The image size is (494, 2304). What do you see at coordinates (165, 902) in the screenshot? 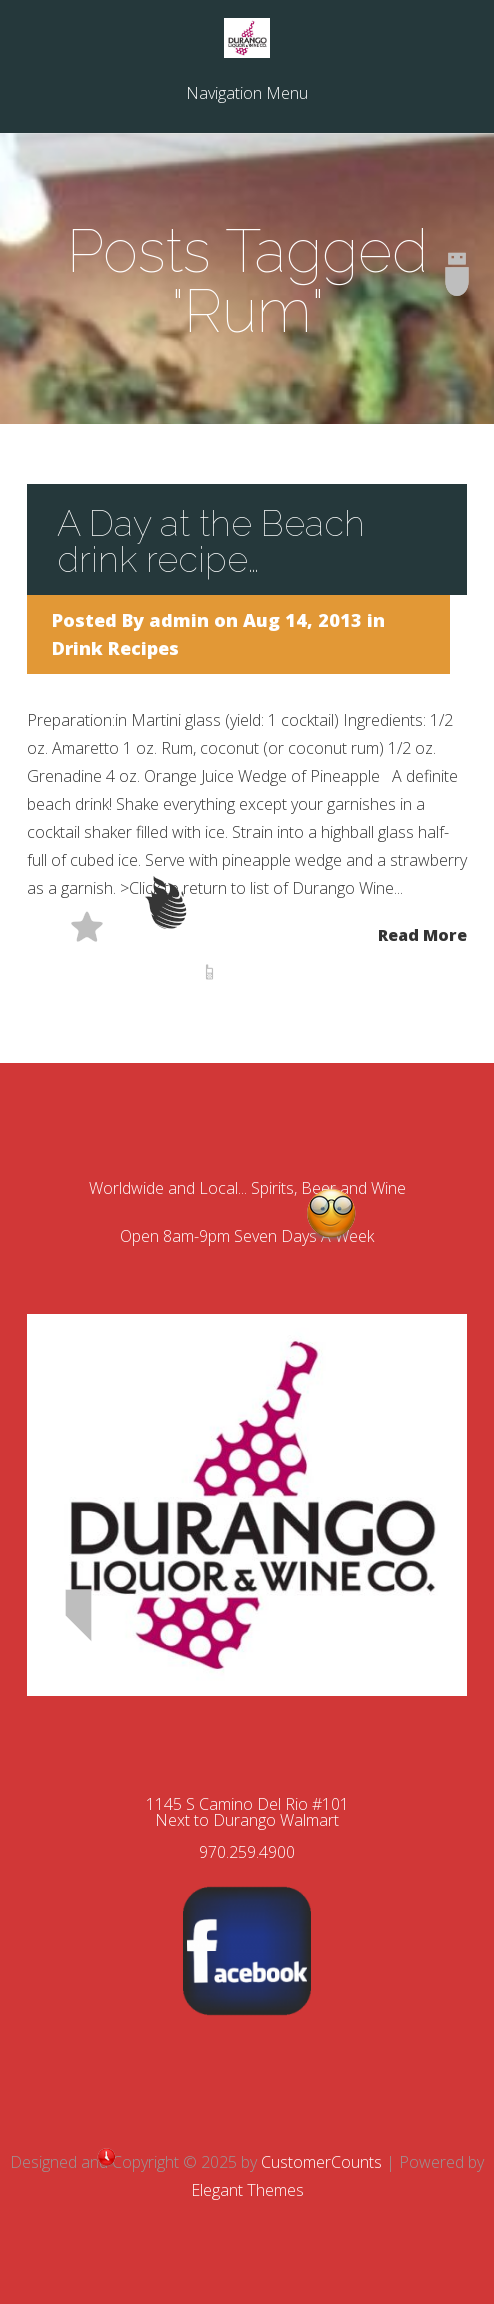
I see `open glade interface designer` at bounding box center [165, 902].